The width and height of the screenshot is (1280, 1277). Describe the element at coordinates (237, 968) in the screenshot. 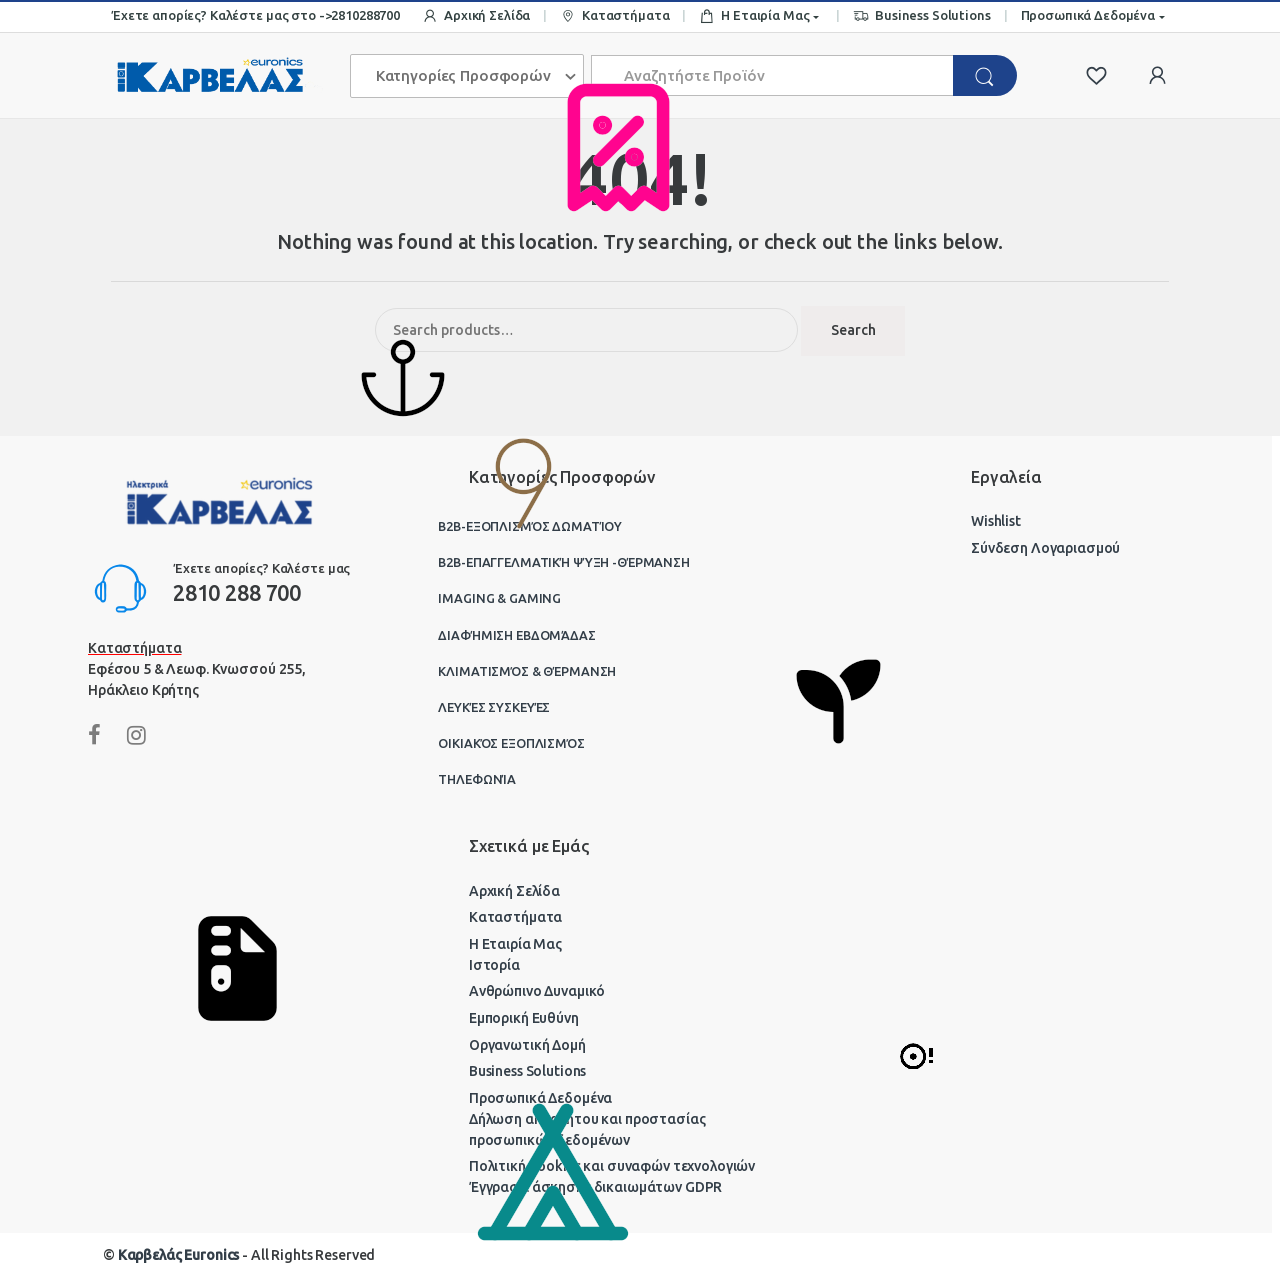

I see `view or open a compressed archive file` at that location.